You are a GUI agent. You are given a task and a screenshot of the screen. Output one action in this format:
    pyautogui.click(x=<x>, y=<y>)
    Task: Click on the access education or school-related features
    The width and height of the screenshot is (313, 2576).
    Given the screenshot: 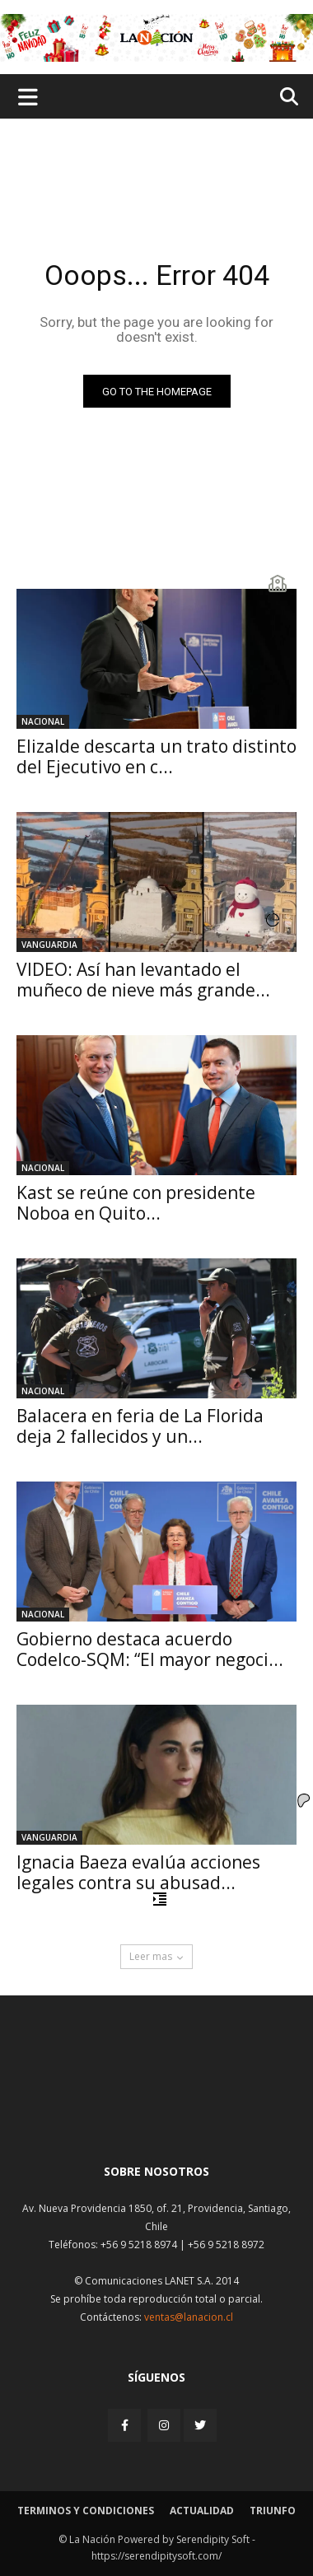 What is the action you would take?
    pyautogui.click(x=278, y=584)
    